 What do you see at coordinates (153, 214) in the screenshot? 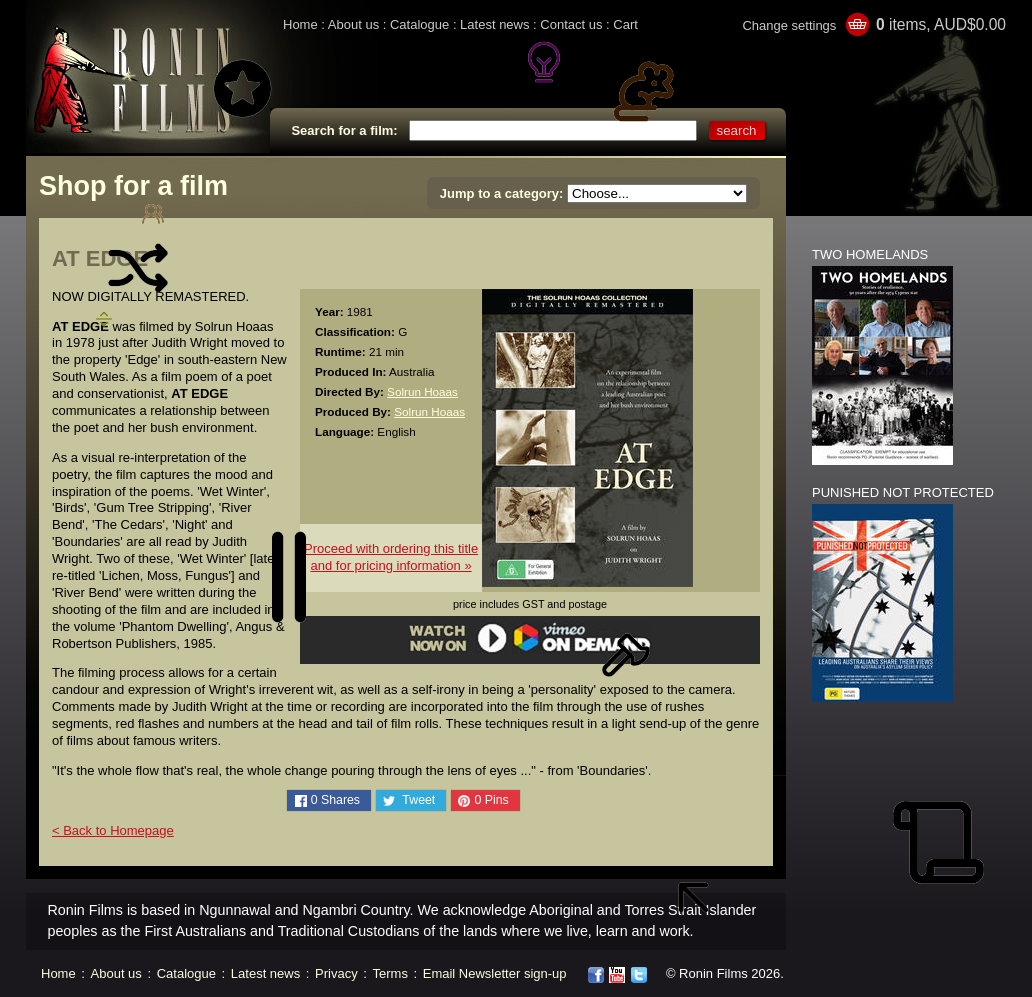
I see `view group members or team` at bounding box center [153, 214].